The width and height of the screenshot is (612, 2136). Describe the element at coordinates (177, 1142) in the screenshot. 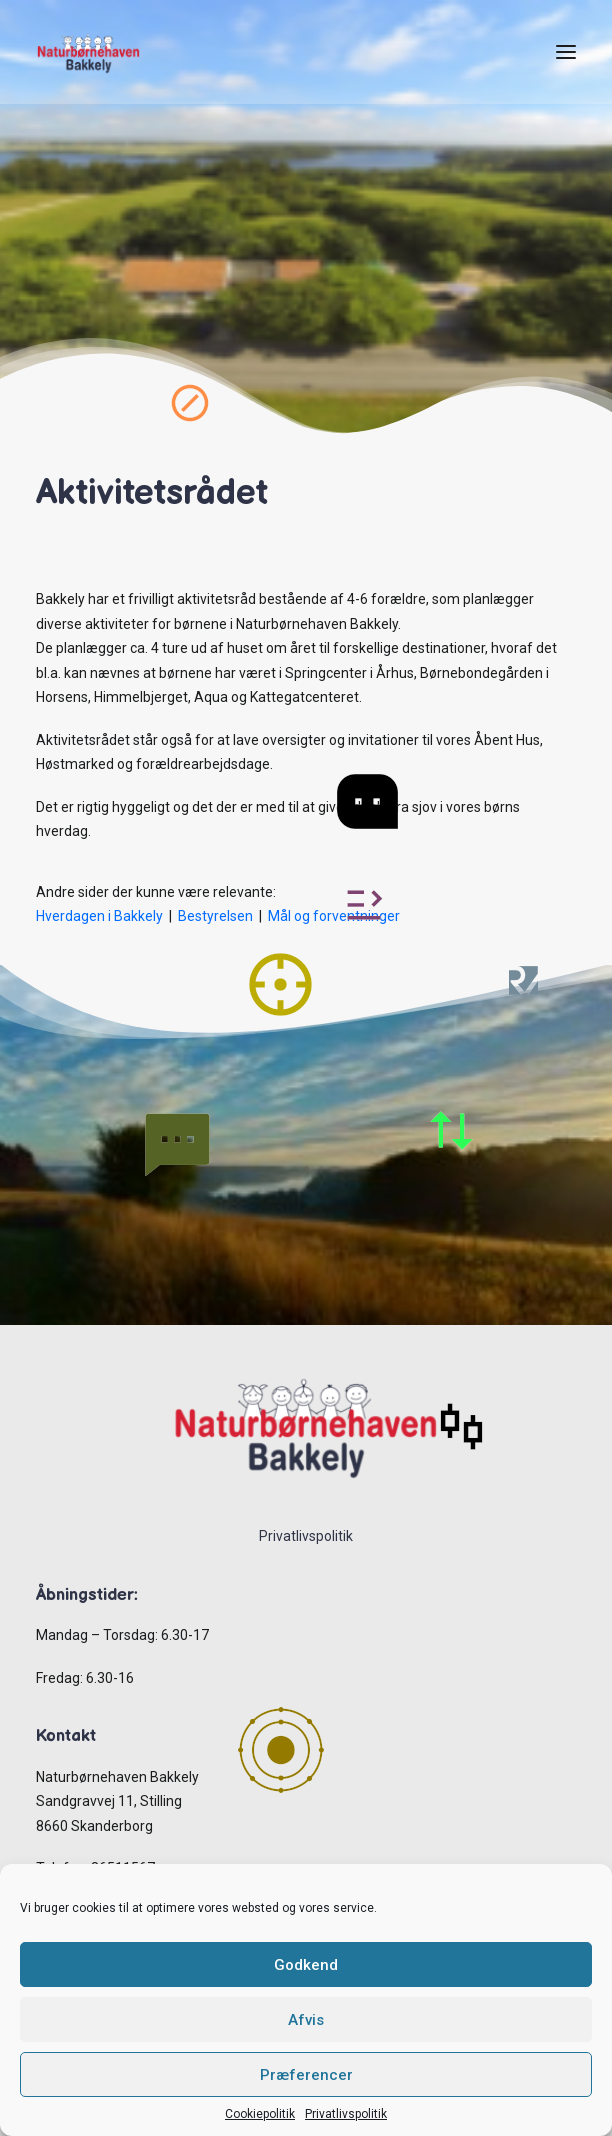

I see `open messaging or chat` at that location.